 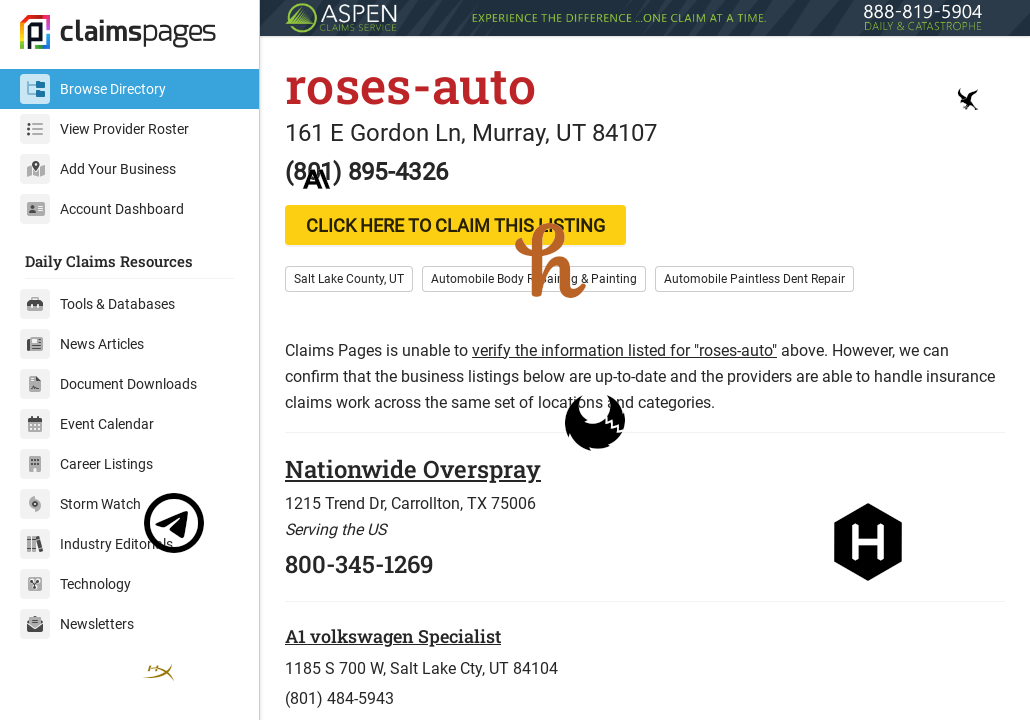 What do you see at coordinates (968, 99) in the screenshot?
I see `falcon framework logo` at bounding box center [968, 99].